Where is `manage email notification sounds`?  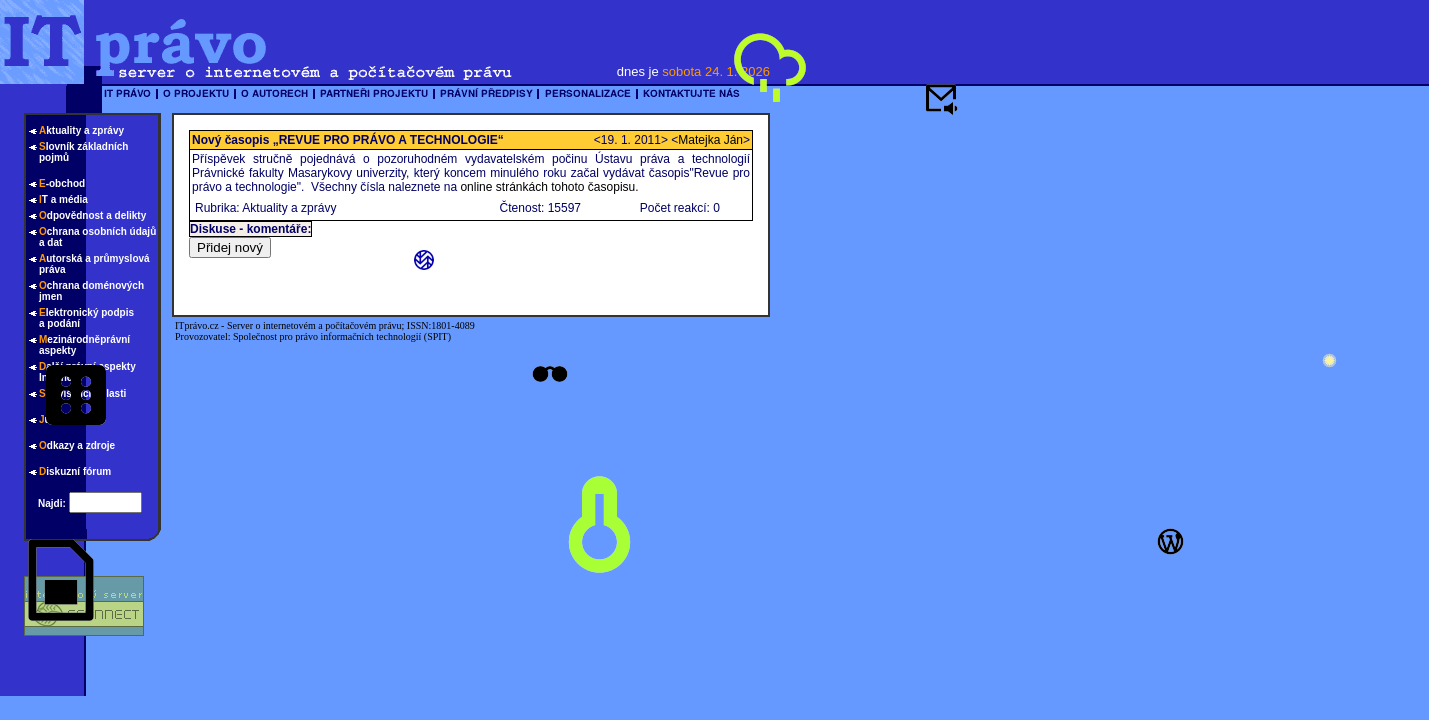 manage email notification sounds is located at coordinates (941, 98).